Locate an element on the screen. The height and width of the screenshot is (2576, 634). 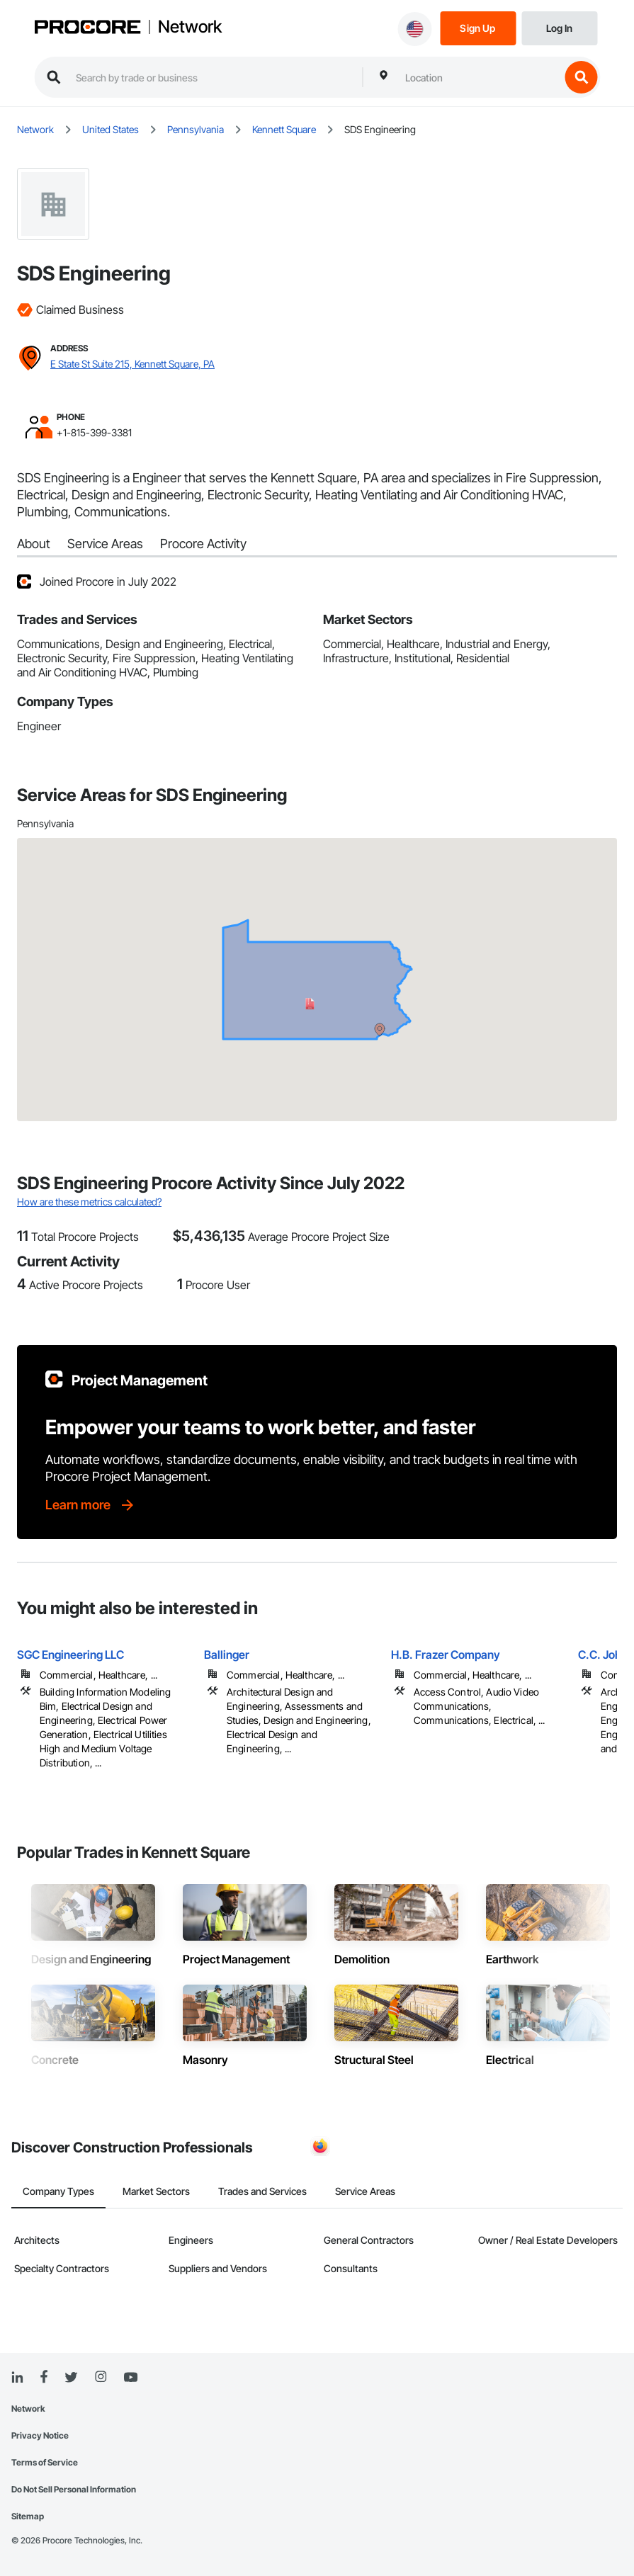
open firefox web browser is located at coordinates (320, 2146).